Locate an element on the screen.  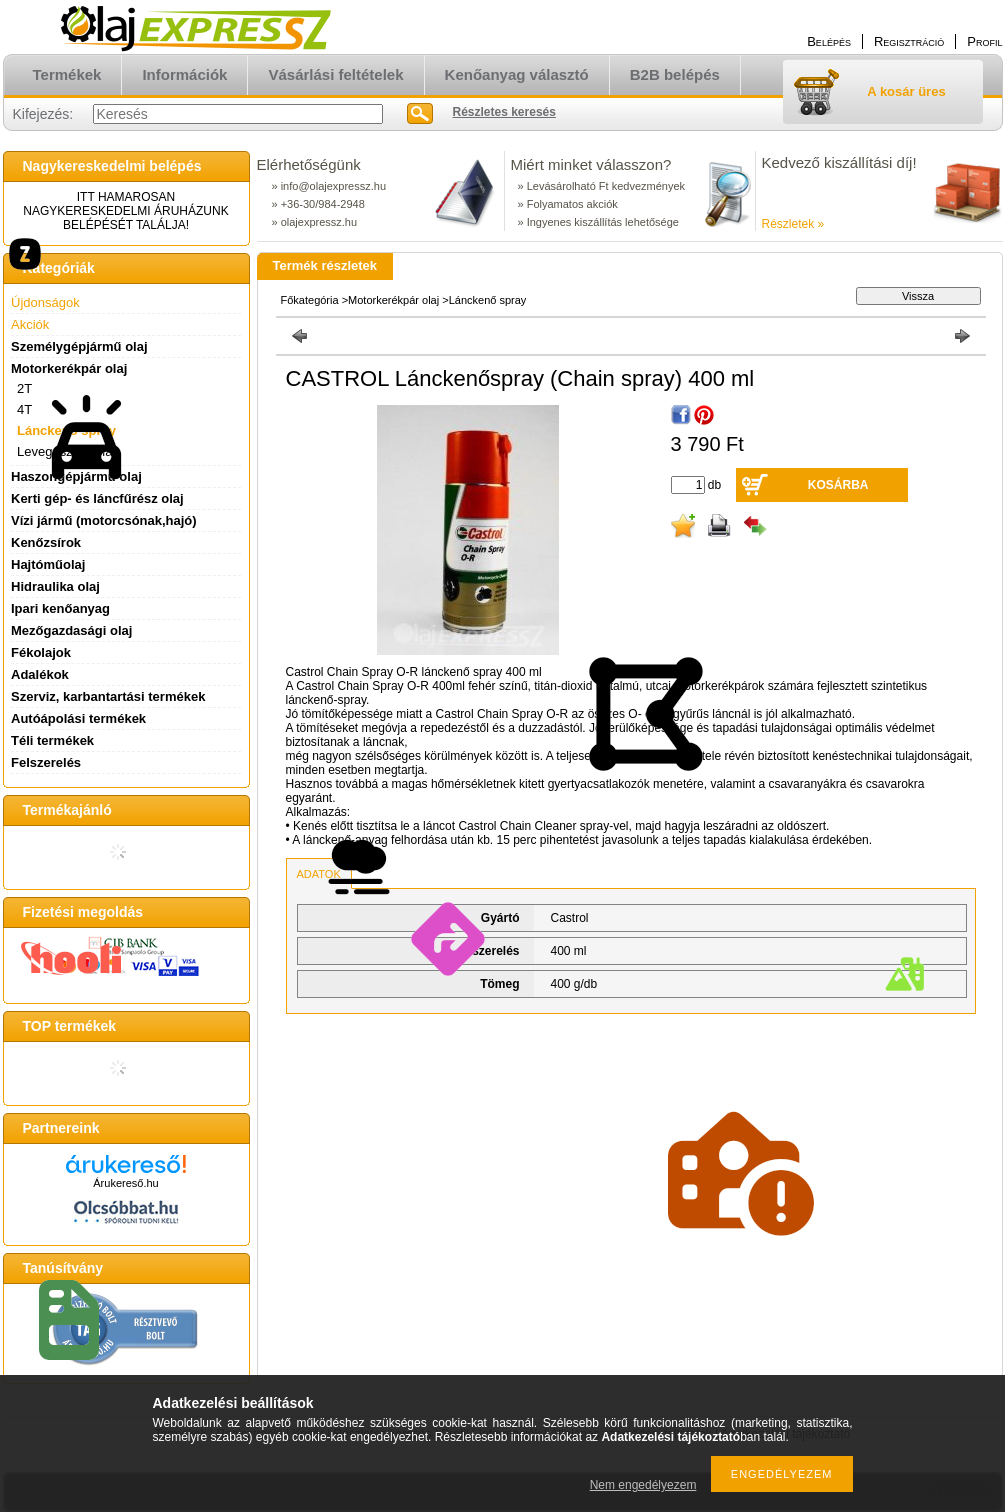
view invoice or billing document is located at coordinates (69, 1320).